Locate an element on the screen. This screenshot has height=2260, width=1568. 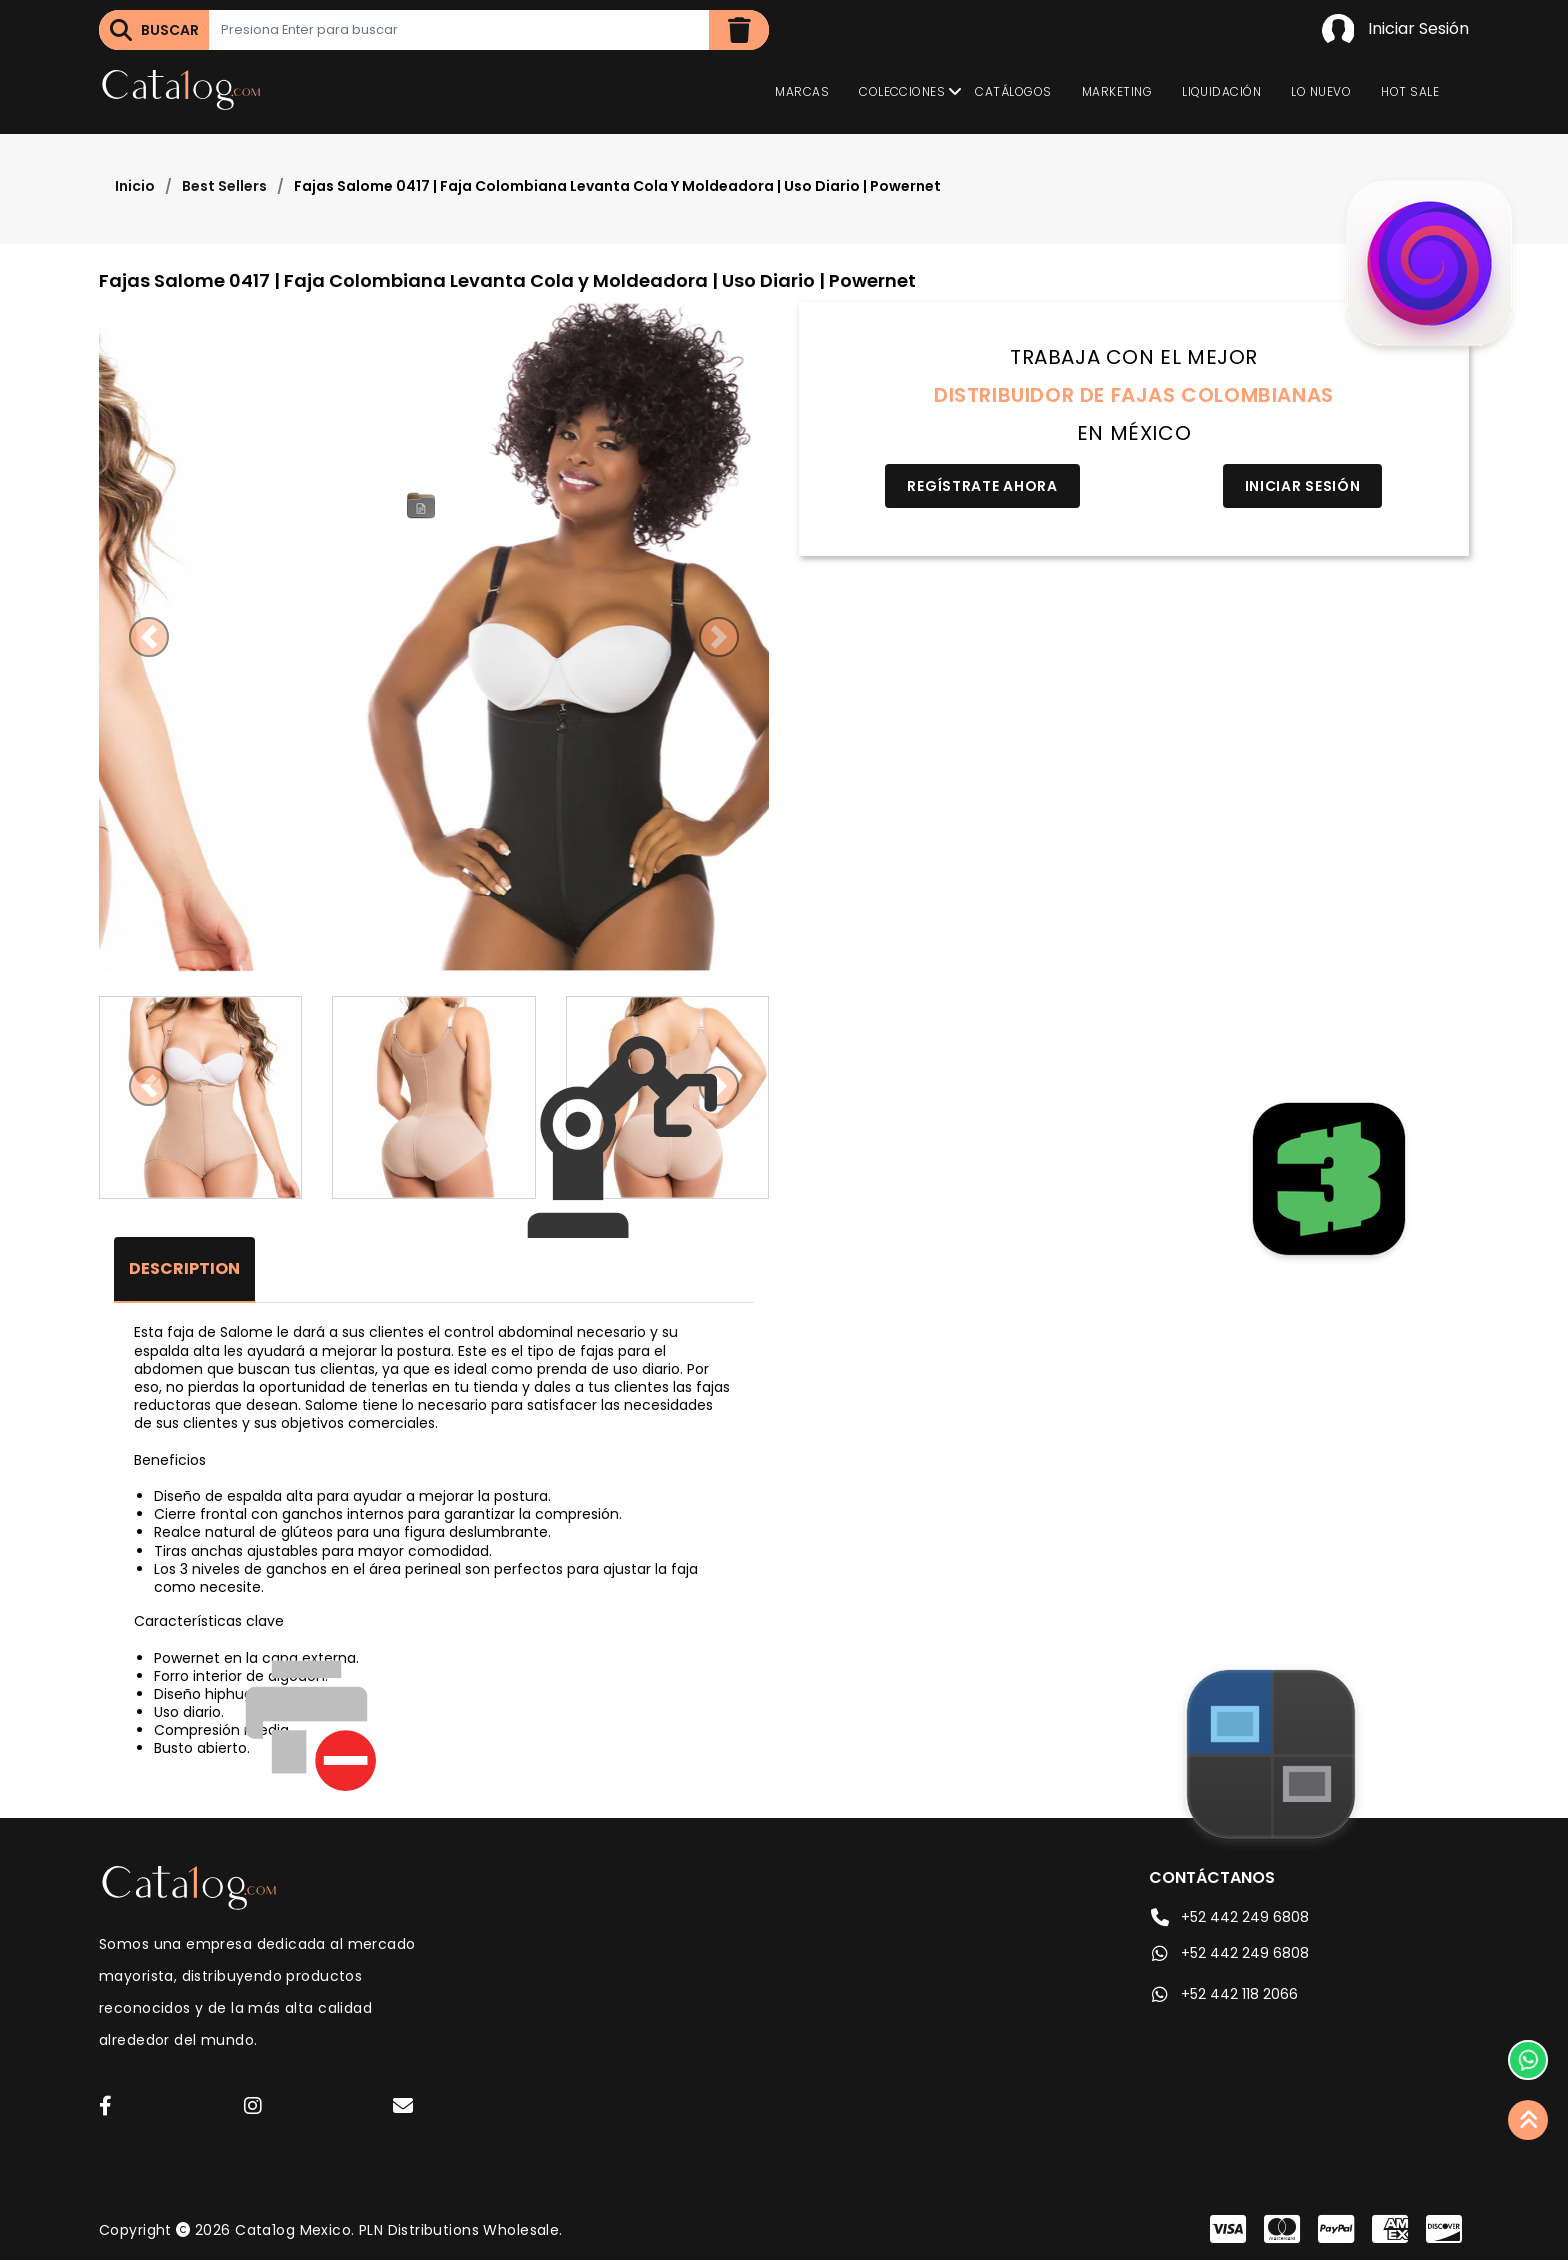
access virtual desktop preferences is located at coordinates (1271, 1757).